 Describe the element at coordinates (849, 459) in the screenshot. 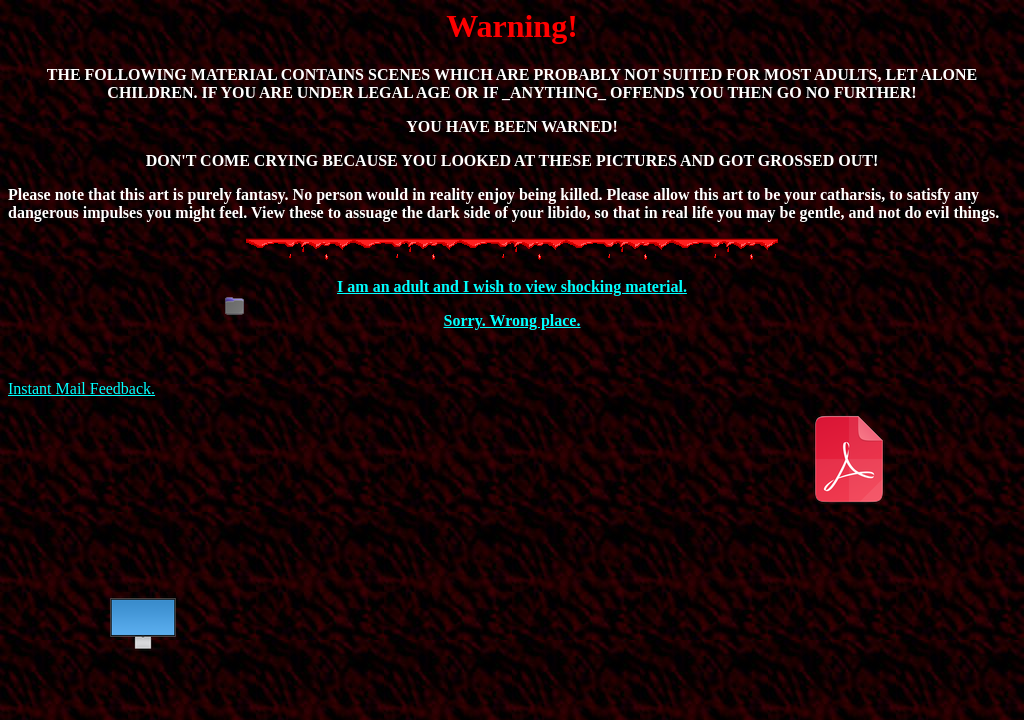

I see `open a PDF document` at that location.